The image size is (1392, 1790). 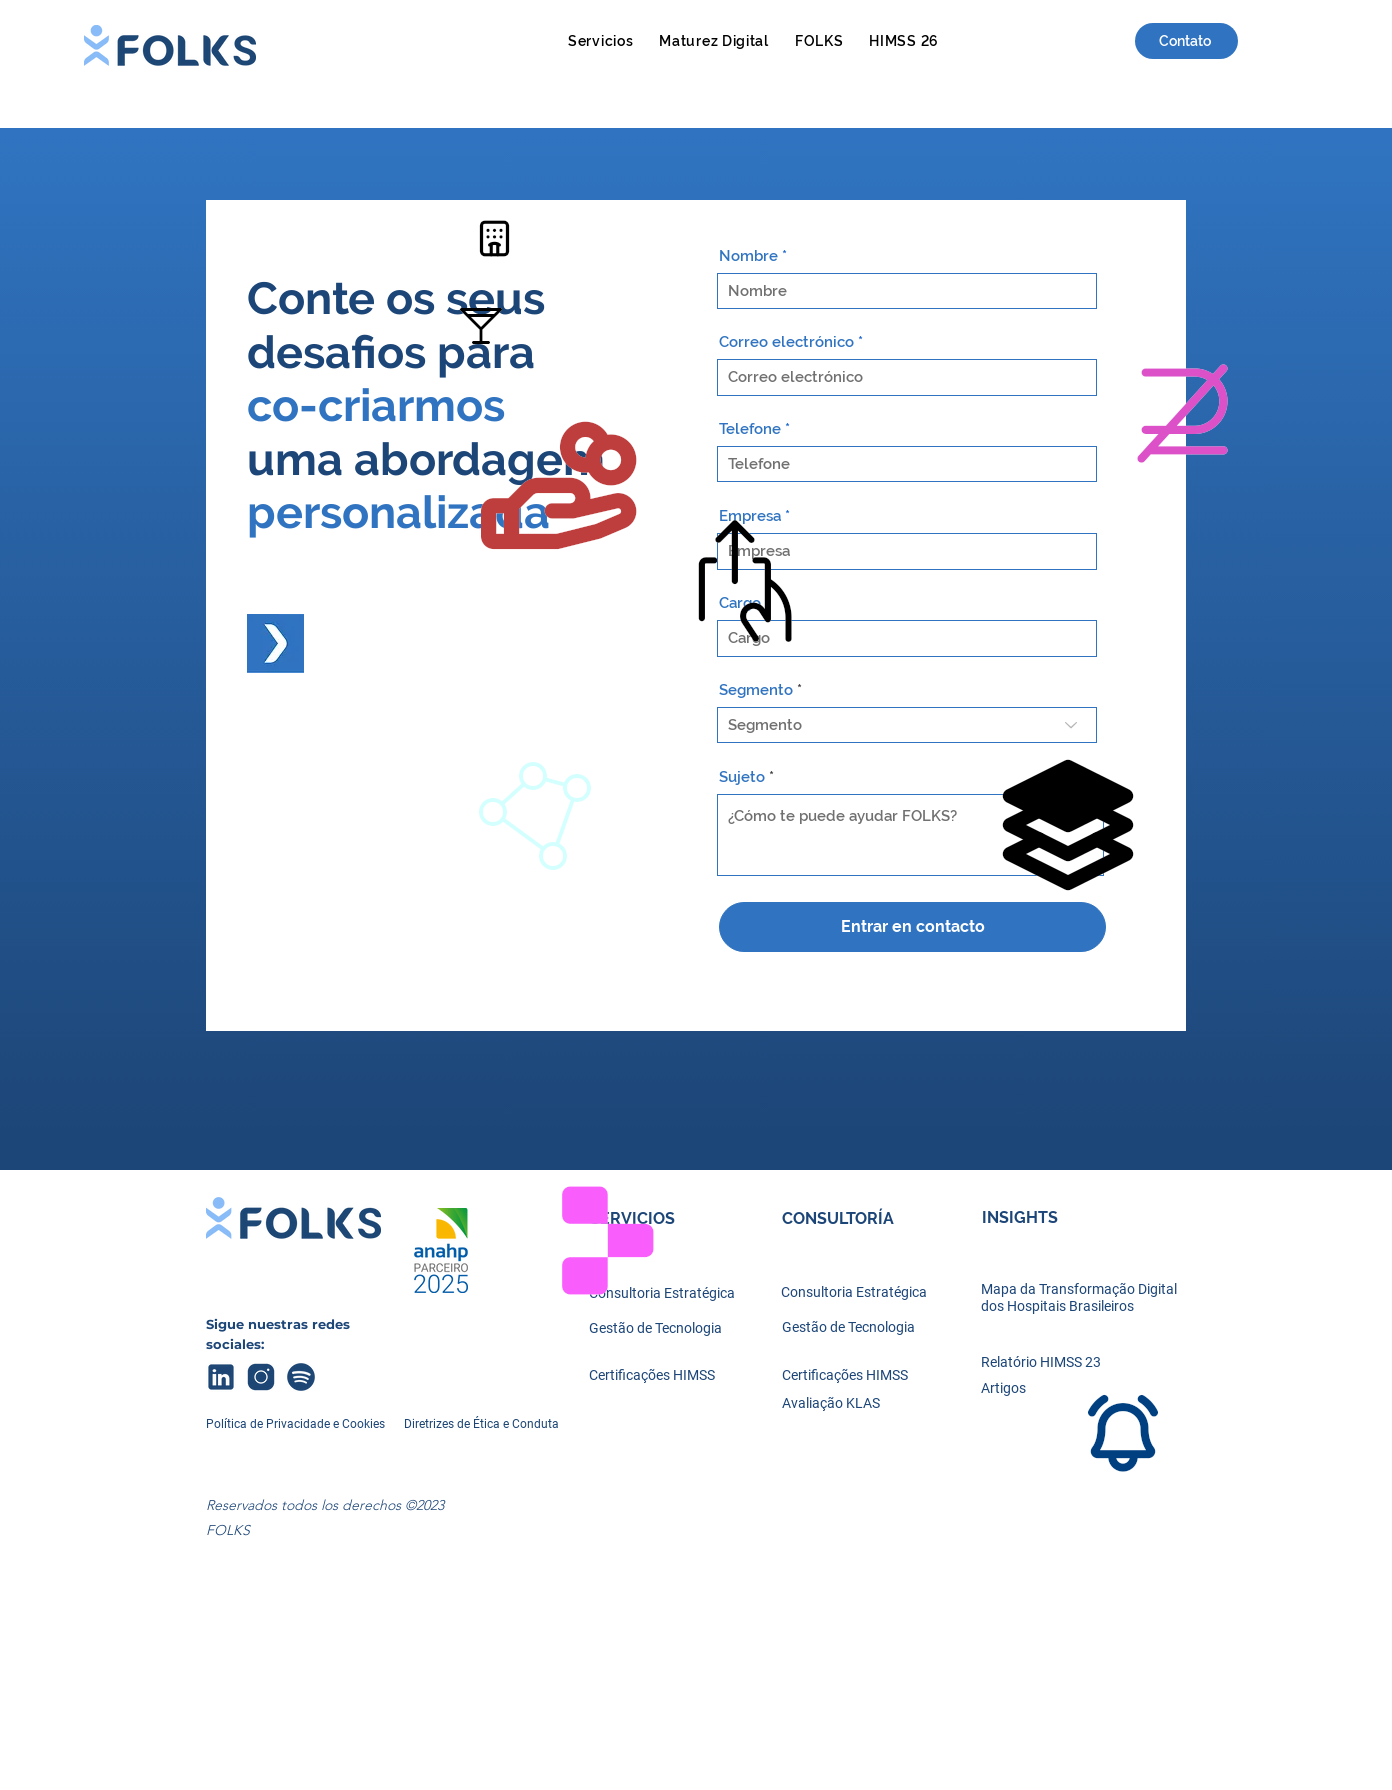 I want to click on deposit or transfer funds, so click(x=739, y=581).